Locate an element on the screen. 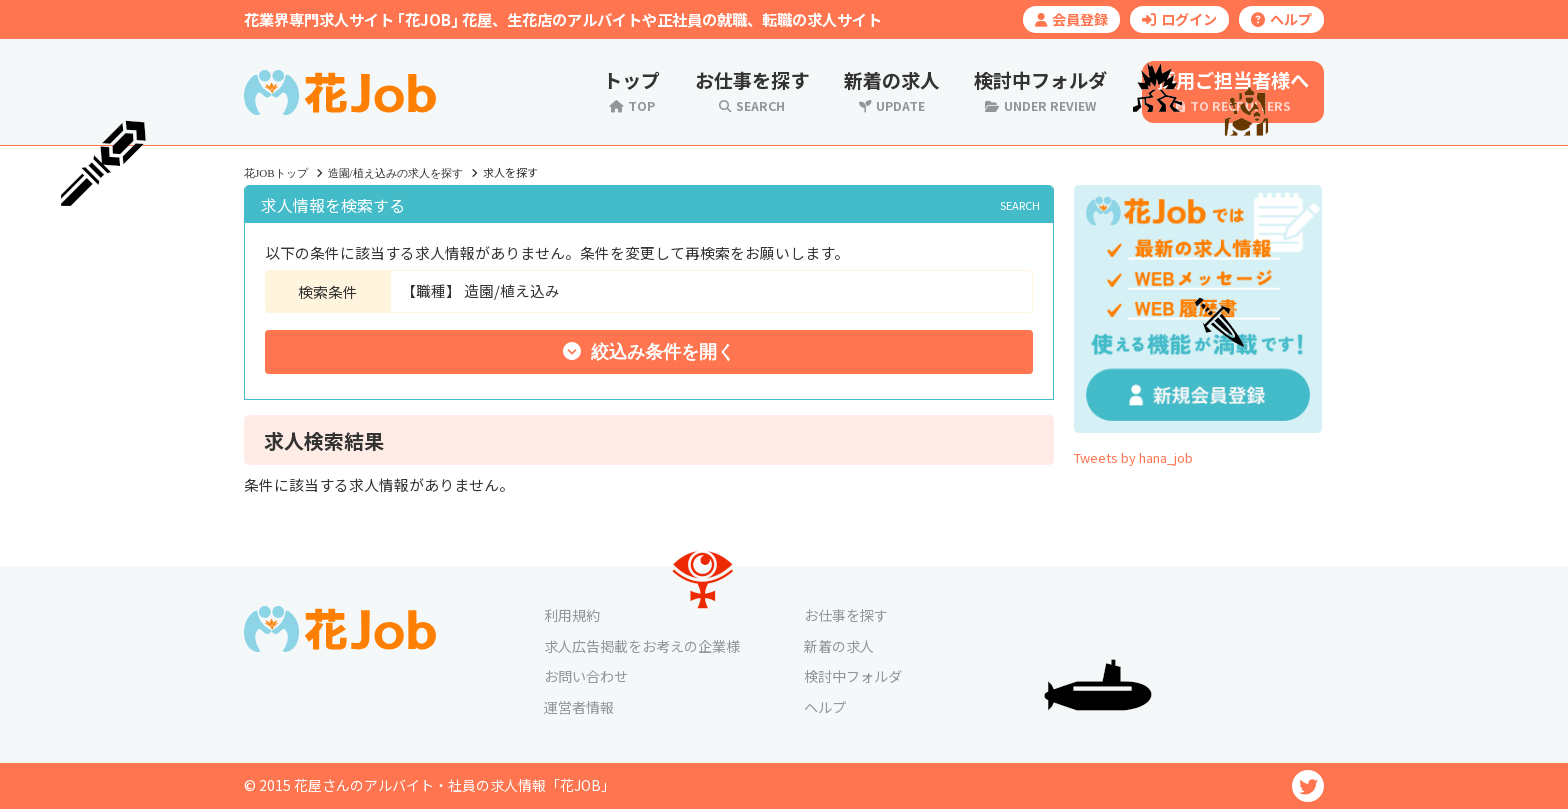  indicates seismic activity or earthquake event is located at coordinates (1157, 87).